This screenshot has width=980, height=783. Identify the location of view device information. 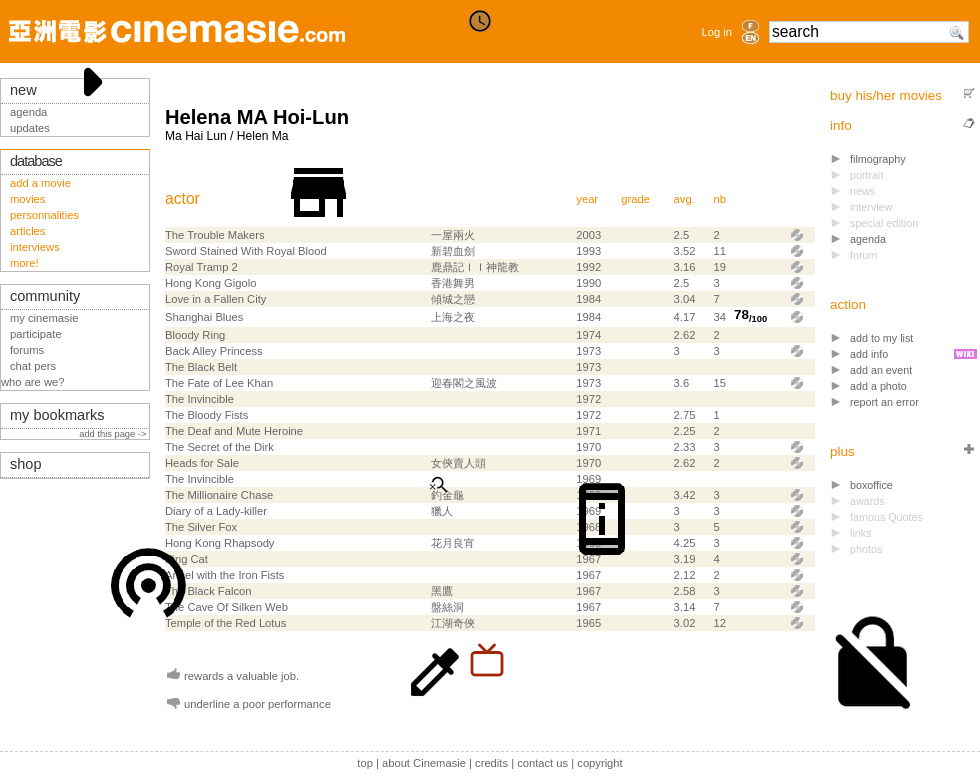
(602, 519).